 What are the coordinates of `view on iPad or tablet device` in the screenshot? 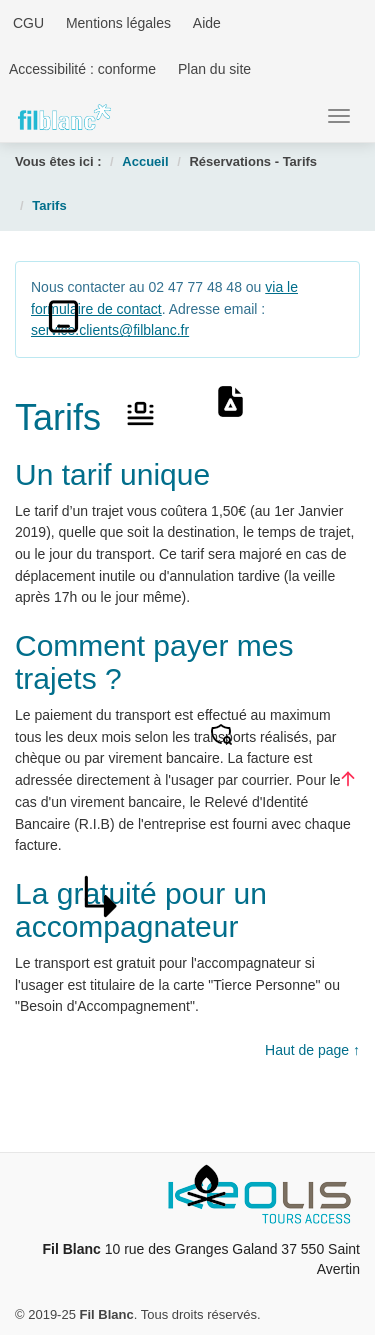 It's located at (63, 316).